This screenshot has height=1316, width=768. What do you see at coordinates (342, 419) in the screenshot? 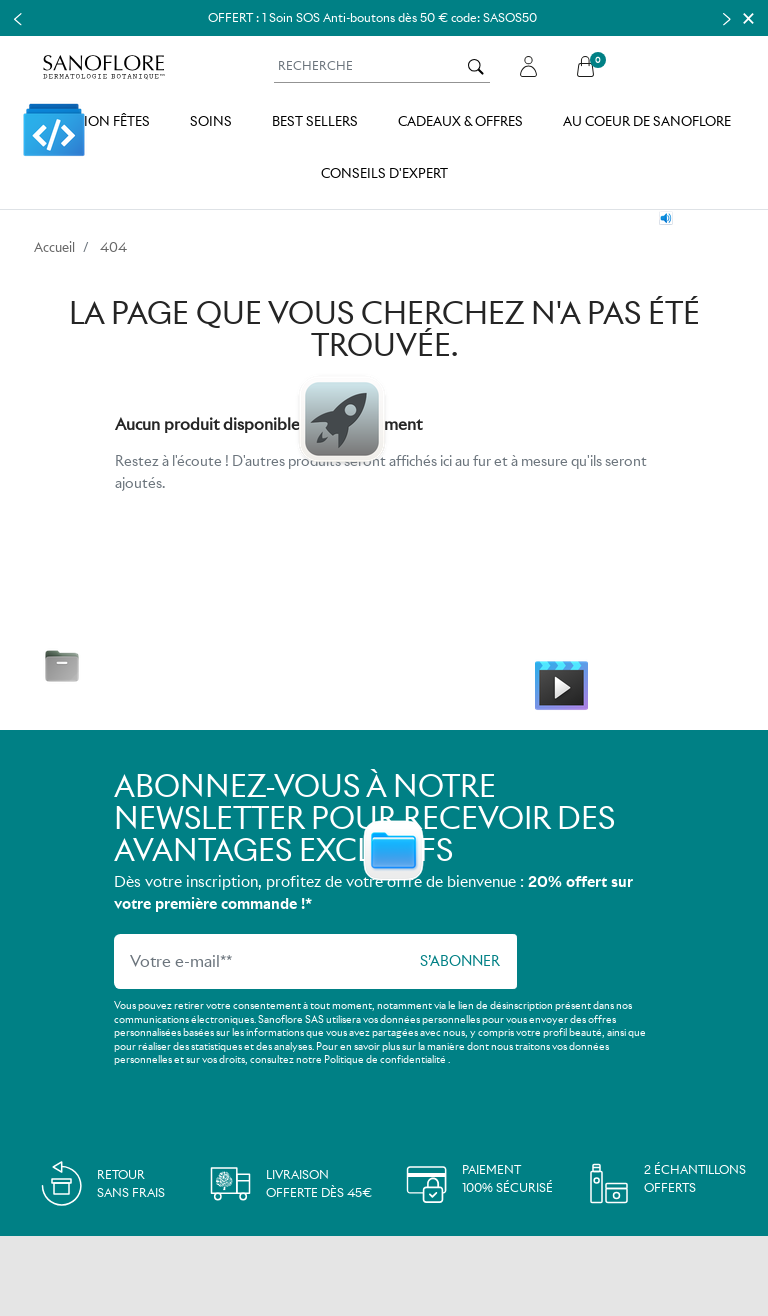
I see `open the app launcher` at bounding box center [342, 419].